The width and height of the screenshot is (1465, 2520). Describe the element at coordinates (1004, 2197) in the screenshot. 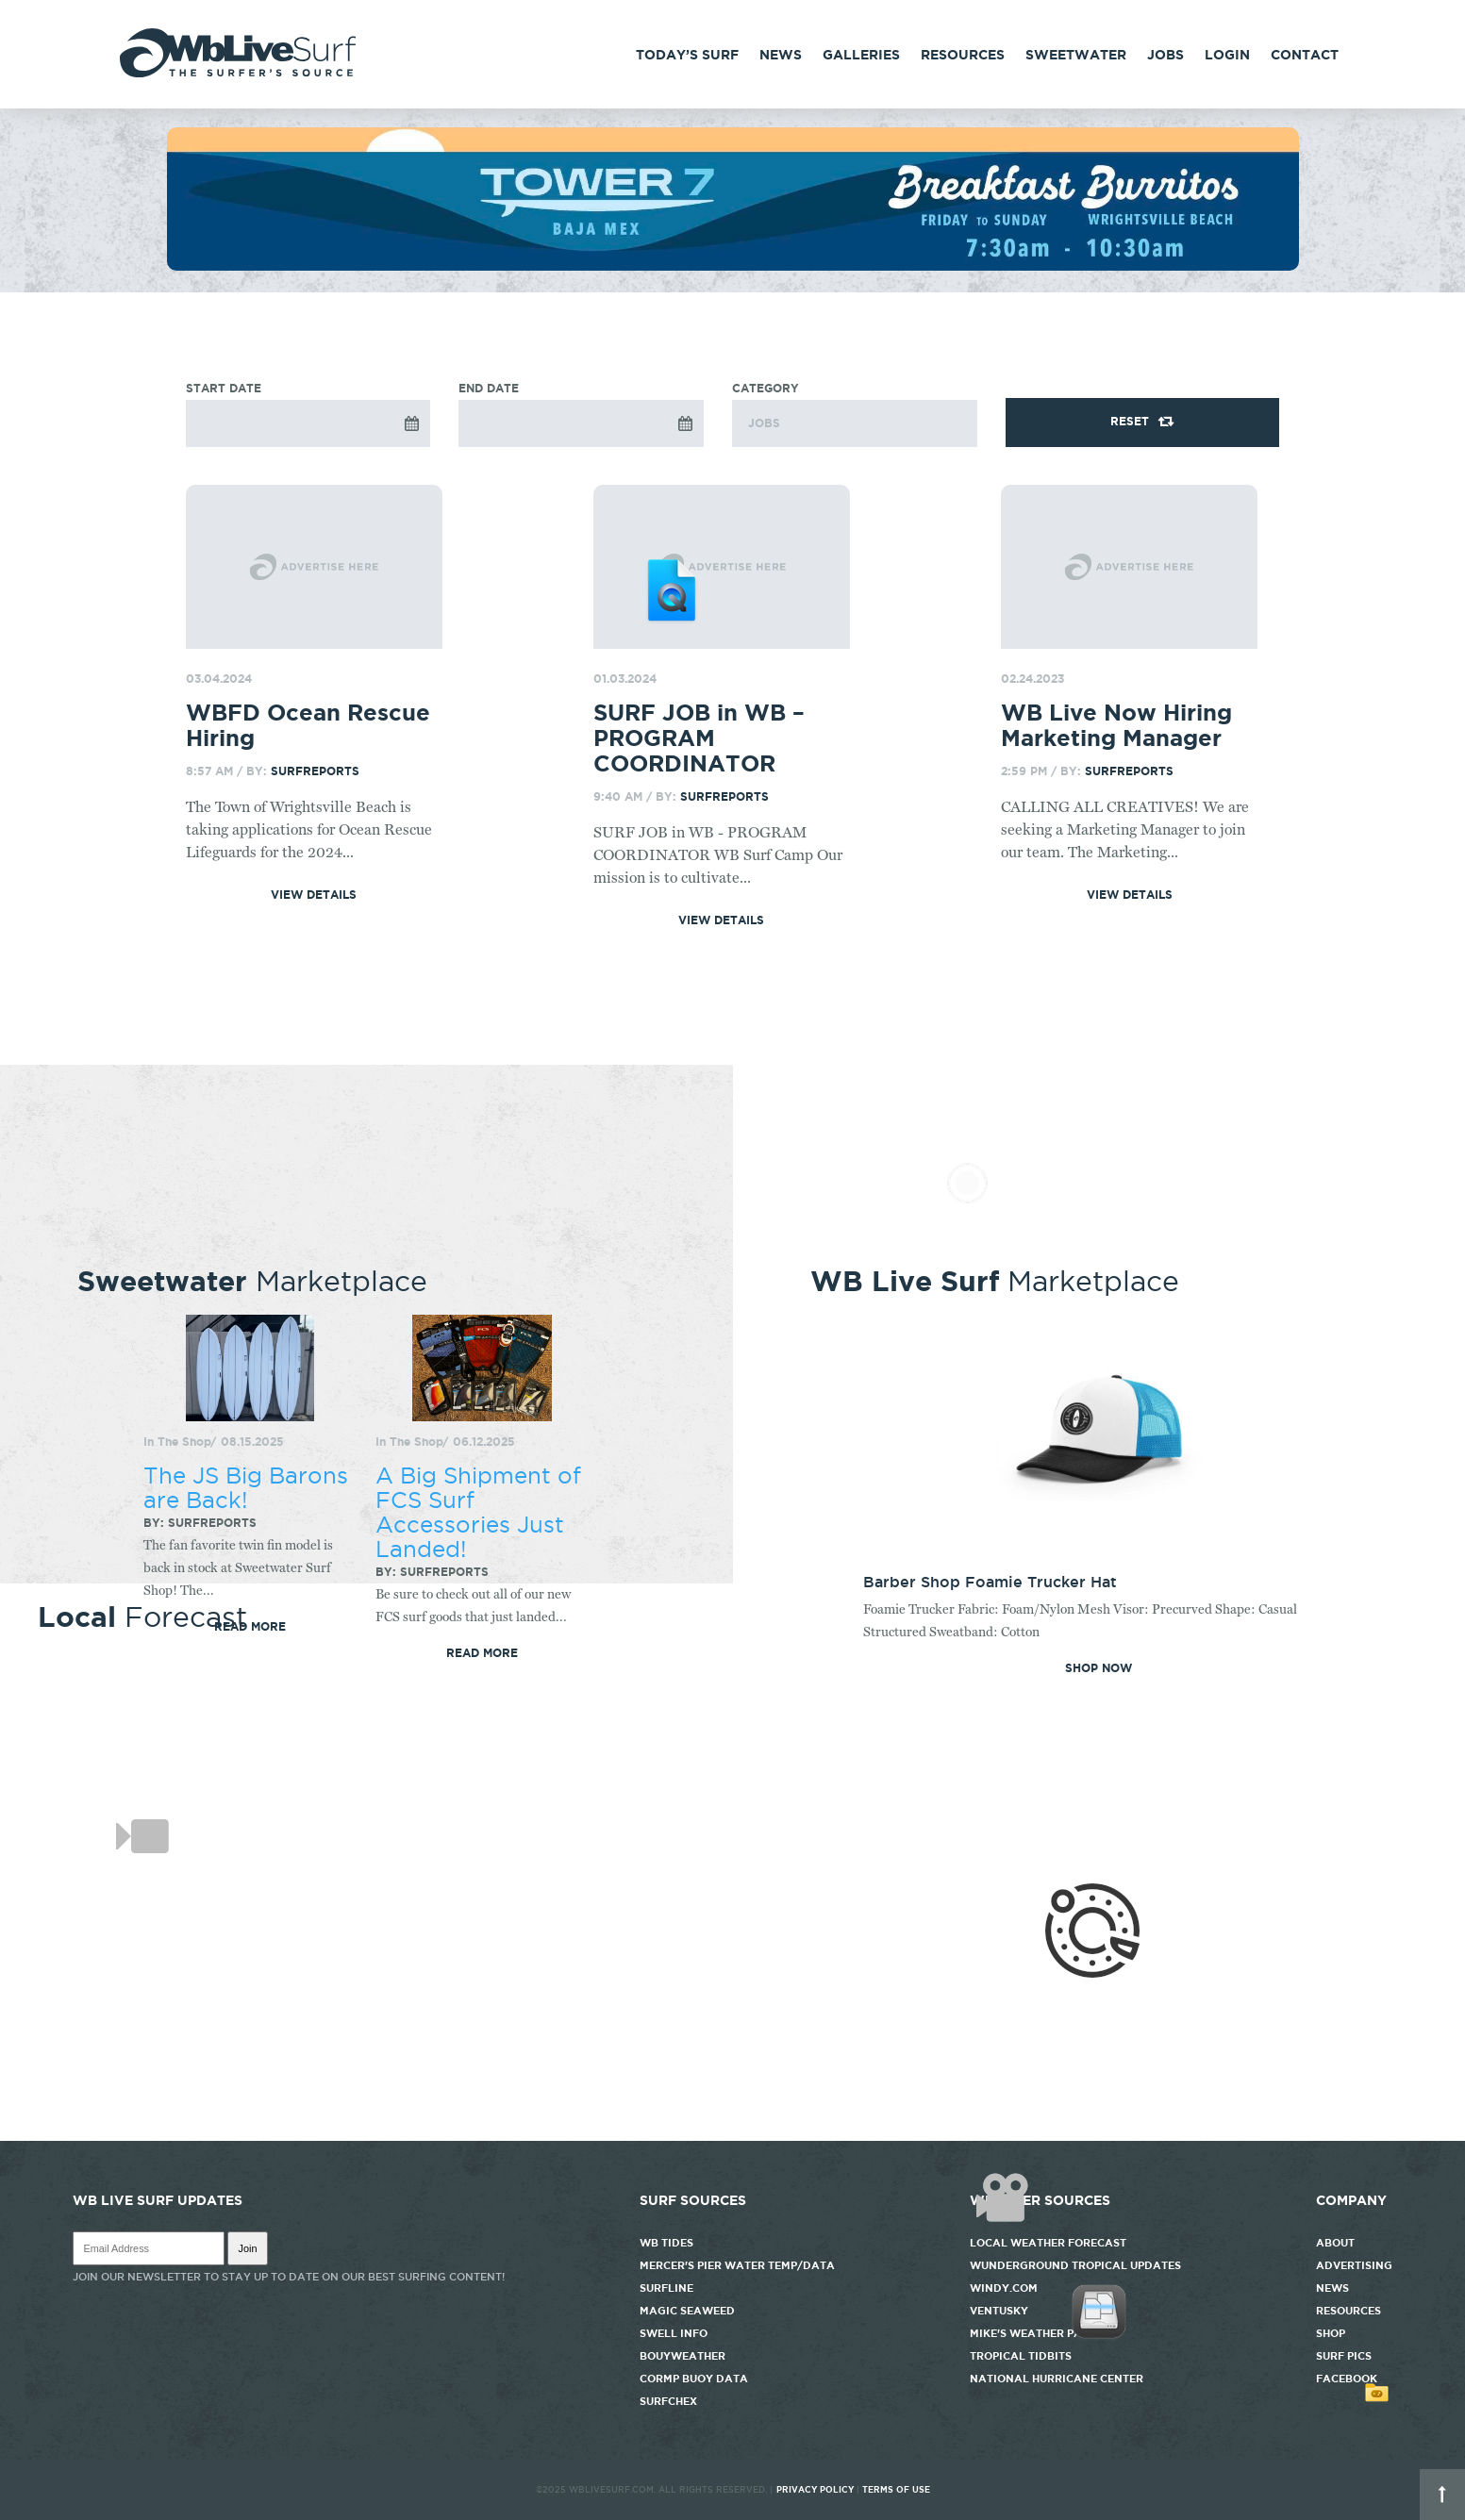

I see `access video camera or recording features` at that location.